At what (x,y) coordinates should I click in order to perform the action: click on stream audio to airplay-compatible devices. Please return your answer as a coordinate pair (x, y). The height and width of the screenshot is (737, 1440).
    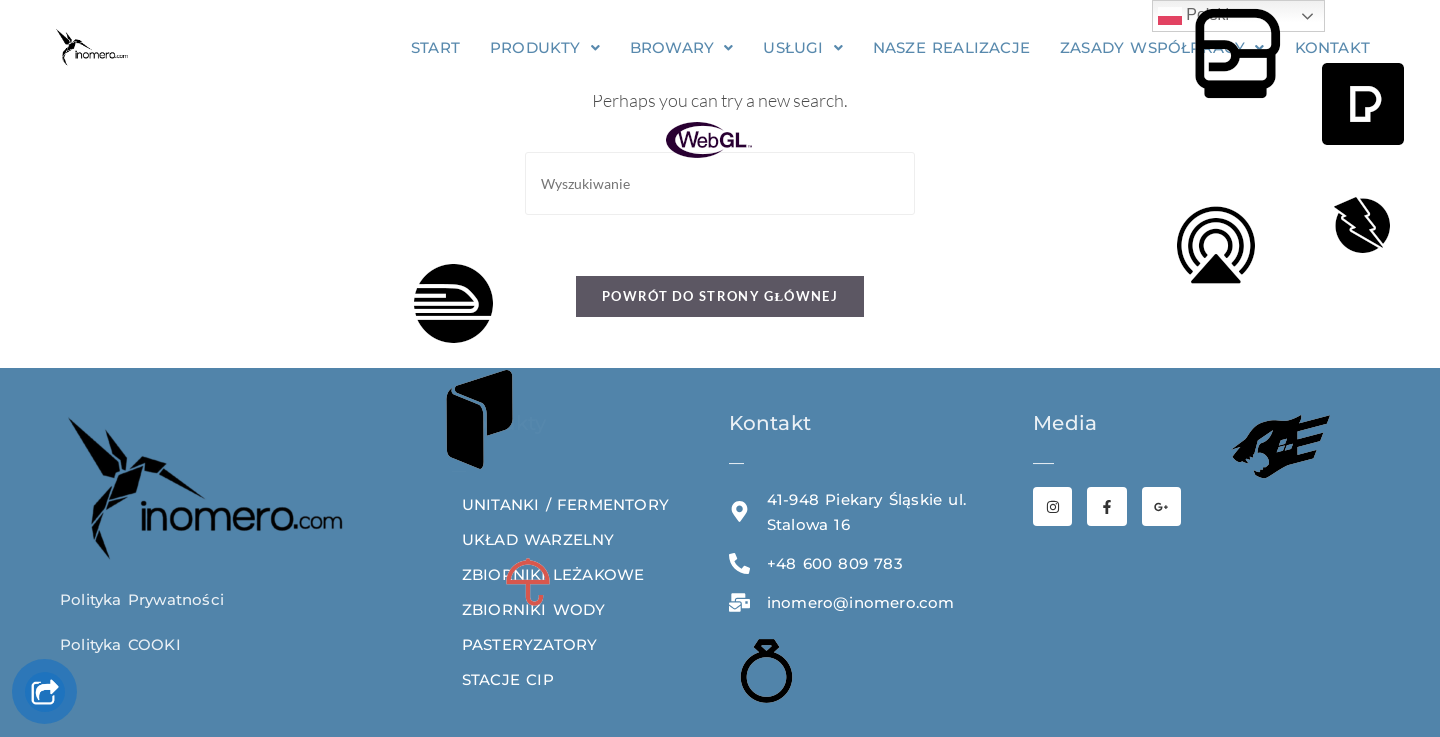
    Looking at the image, I should click on (1216, 245).